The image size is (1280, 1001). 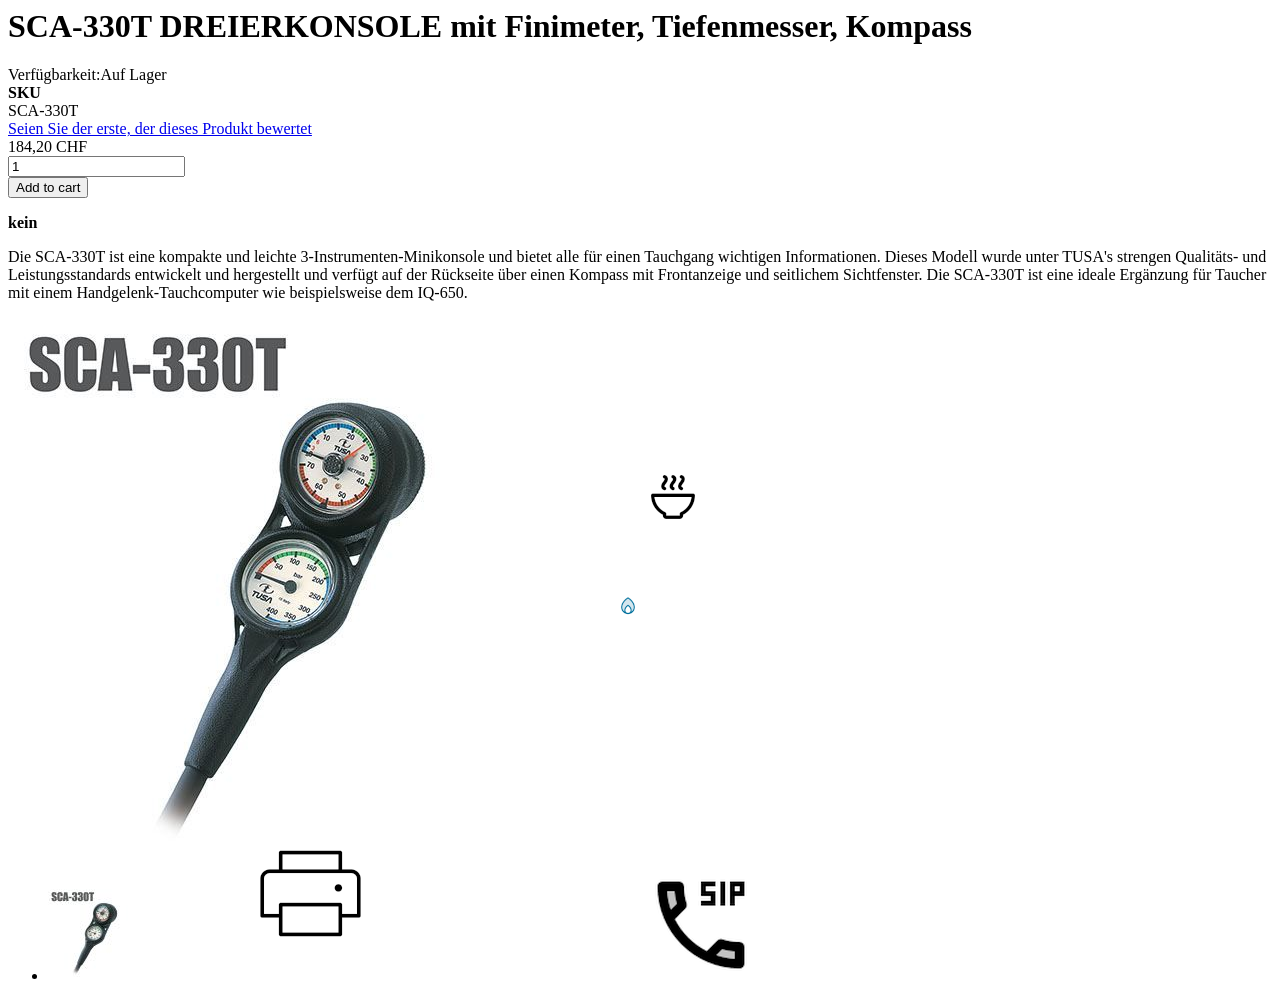 I want to click on print the current document, so click(x=310, y=893).